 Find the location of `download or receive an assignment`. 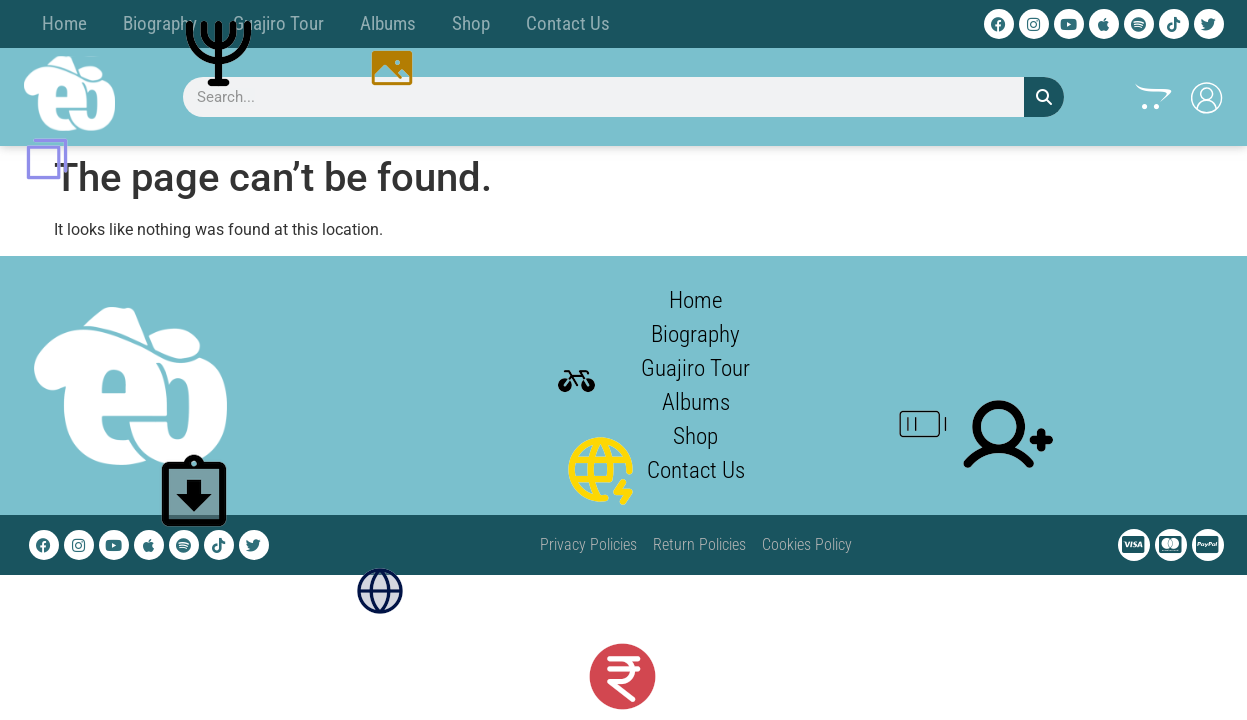

download or receive an assignment is located at coordinates (194, 494).